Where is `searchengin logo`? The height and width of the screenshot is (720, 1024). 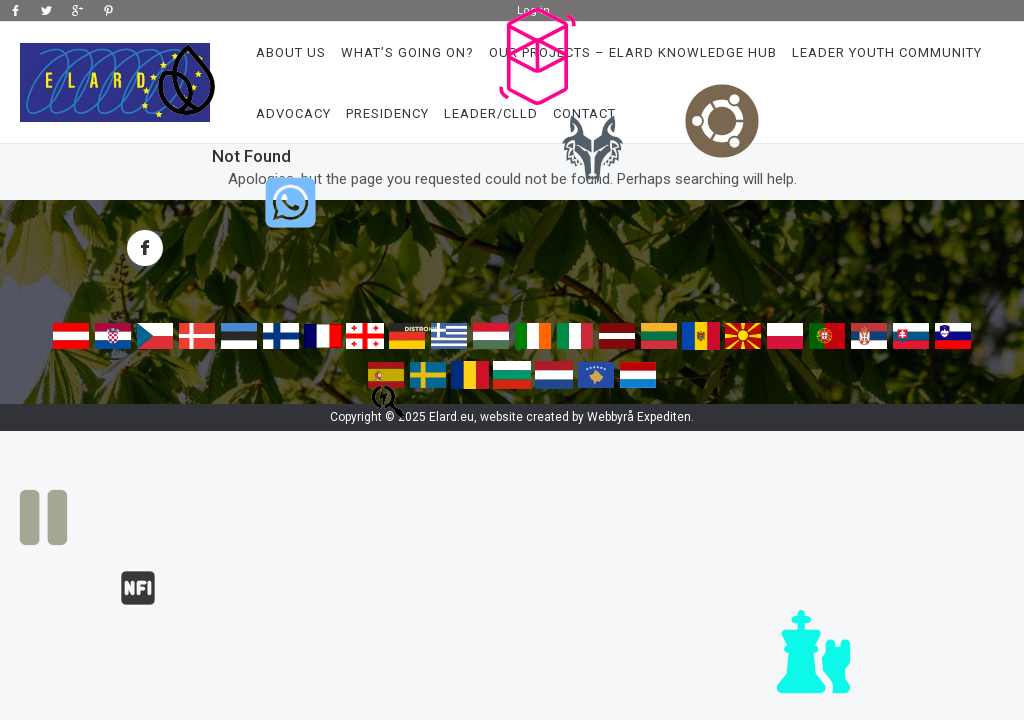
searchengin logo is located at coordinates (388, 401).